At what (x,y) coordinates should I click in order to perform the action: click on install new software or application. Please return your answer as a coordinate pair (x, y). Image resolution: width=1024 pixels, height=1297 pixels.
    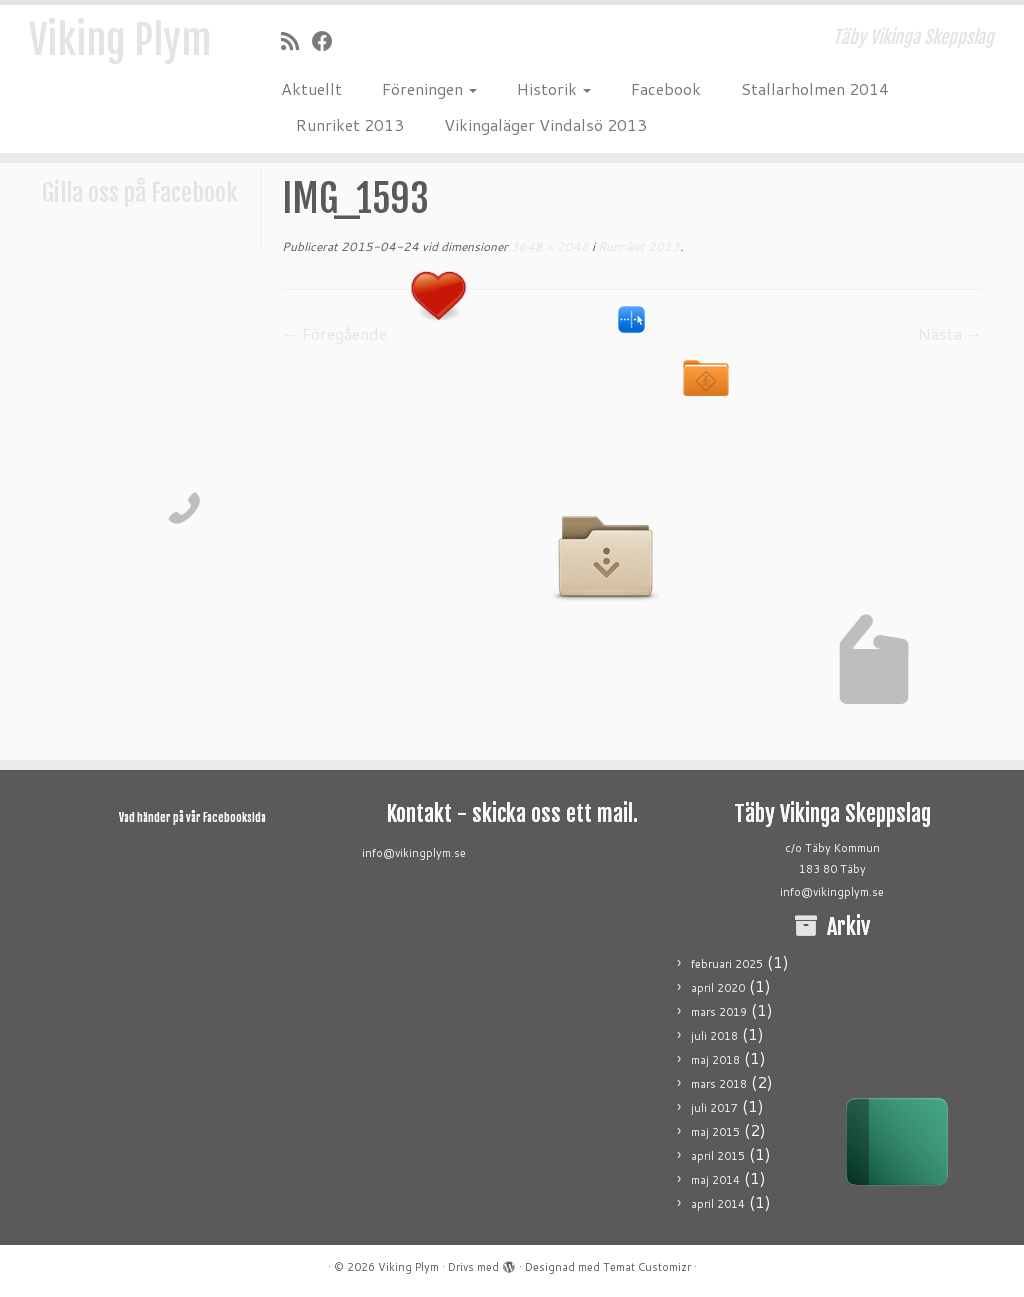
    Looking at the image, I should click on (874, 649).